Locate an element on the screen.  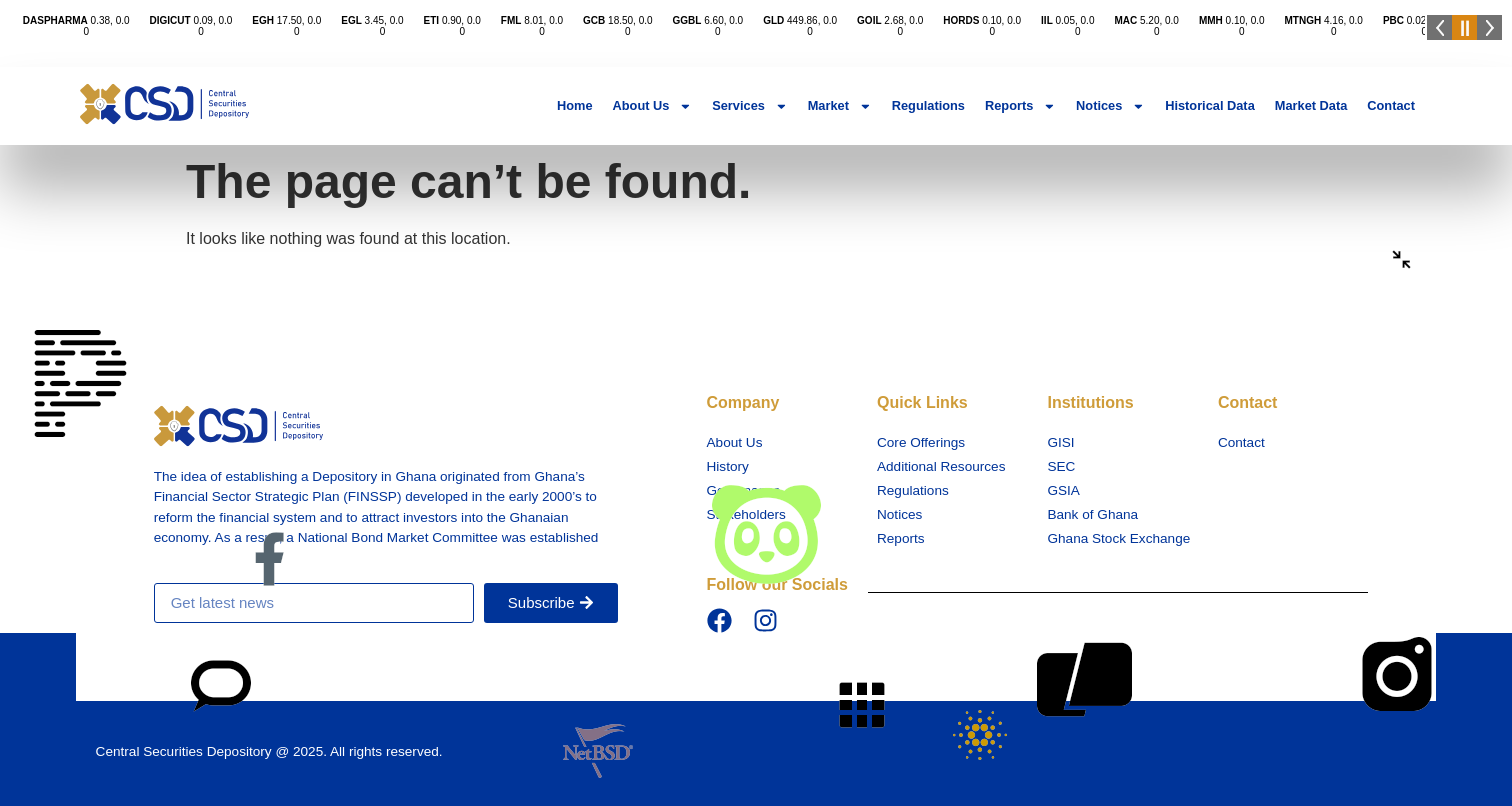
NetBSD operating system logo is located at coordinates (598, 751).